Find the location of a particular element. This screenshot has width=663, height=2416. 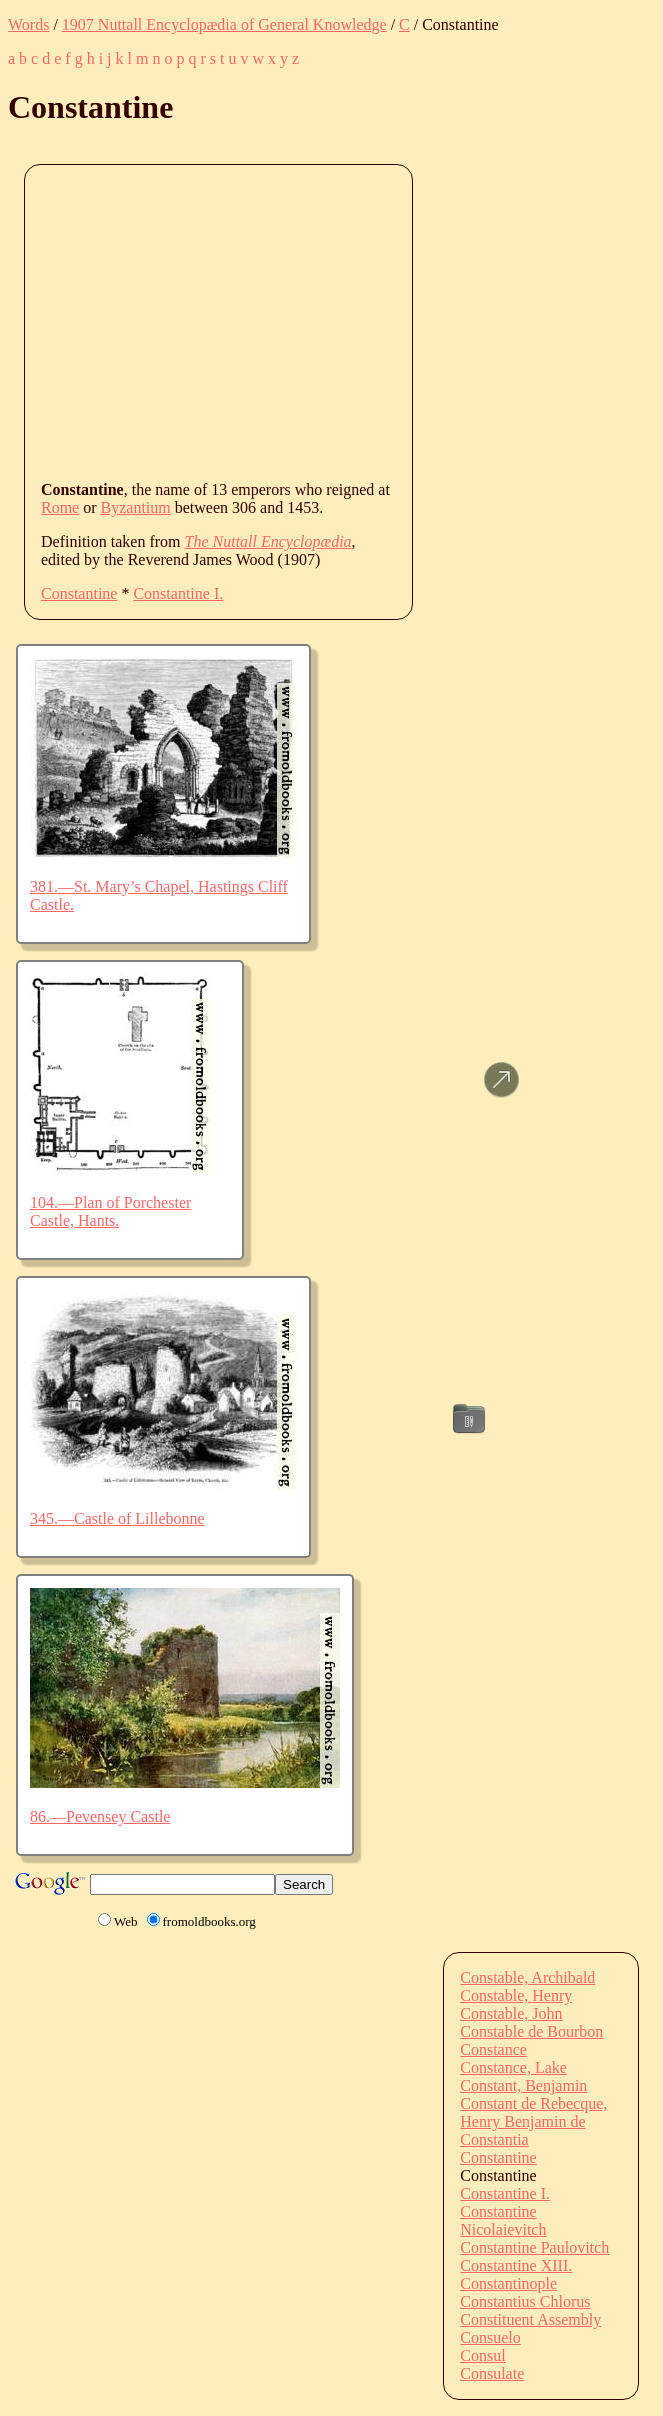

open templates folder is located at coordinates (469, 1418).